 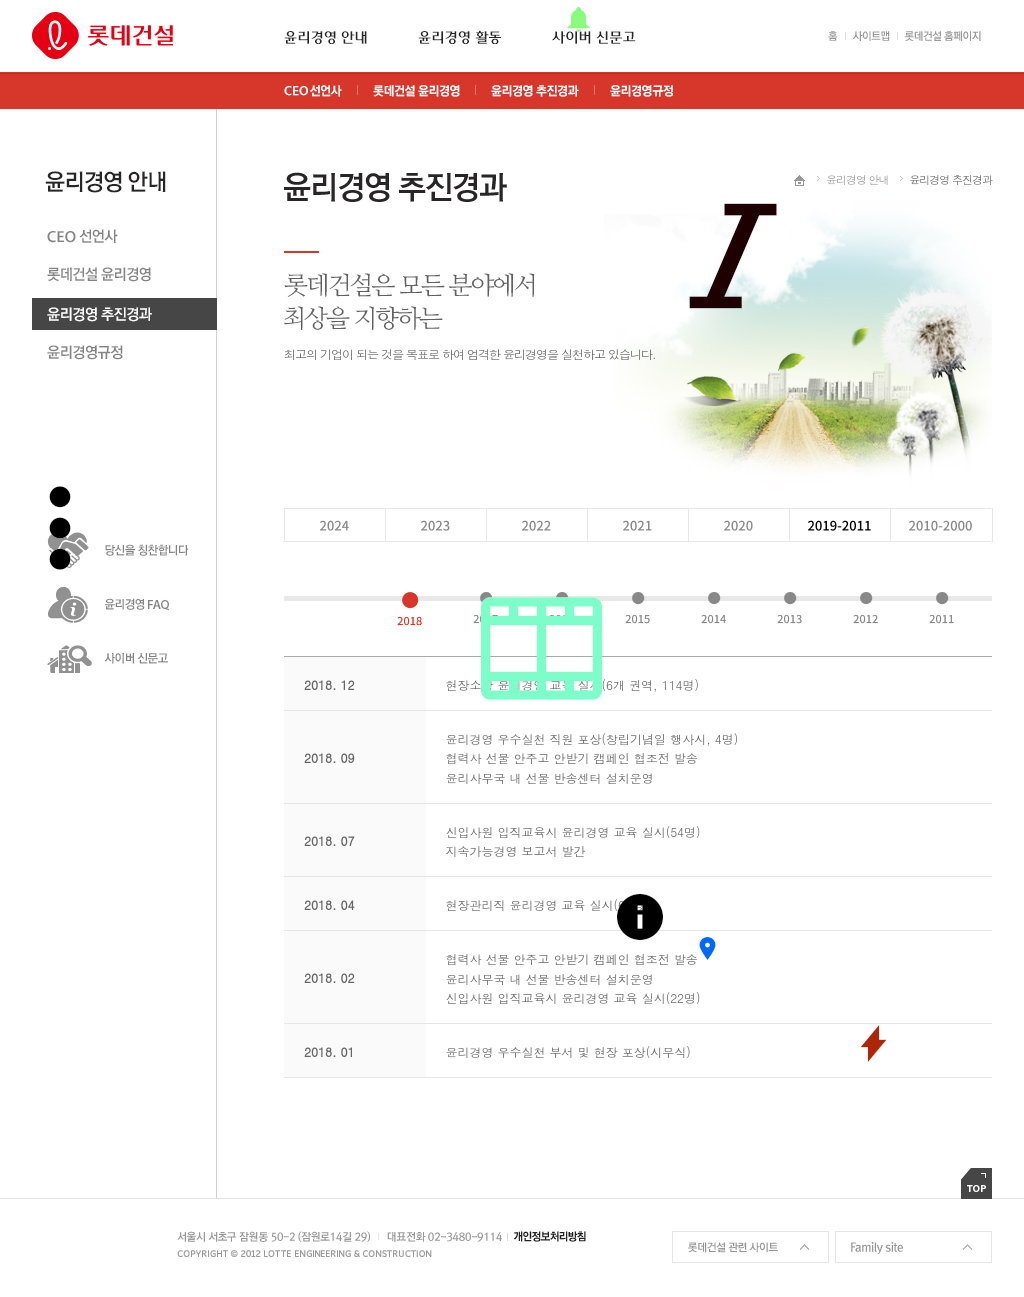 What do you see at coordinates (707, 948) in the screenshot?
I see `view current location on map` at bounding box center [707, 948].